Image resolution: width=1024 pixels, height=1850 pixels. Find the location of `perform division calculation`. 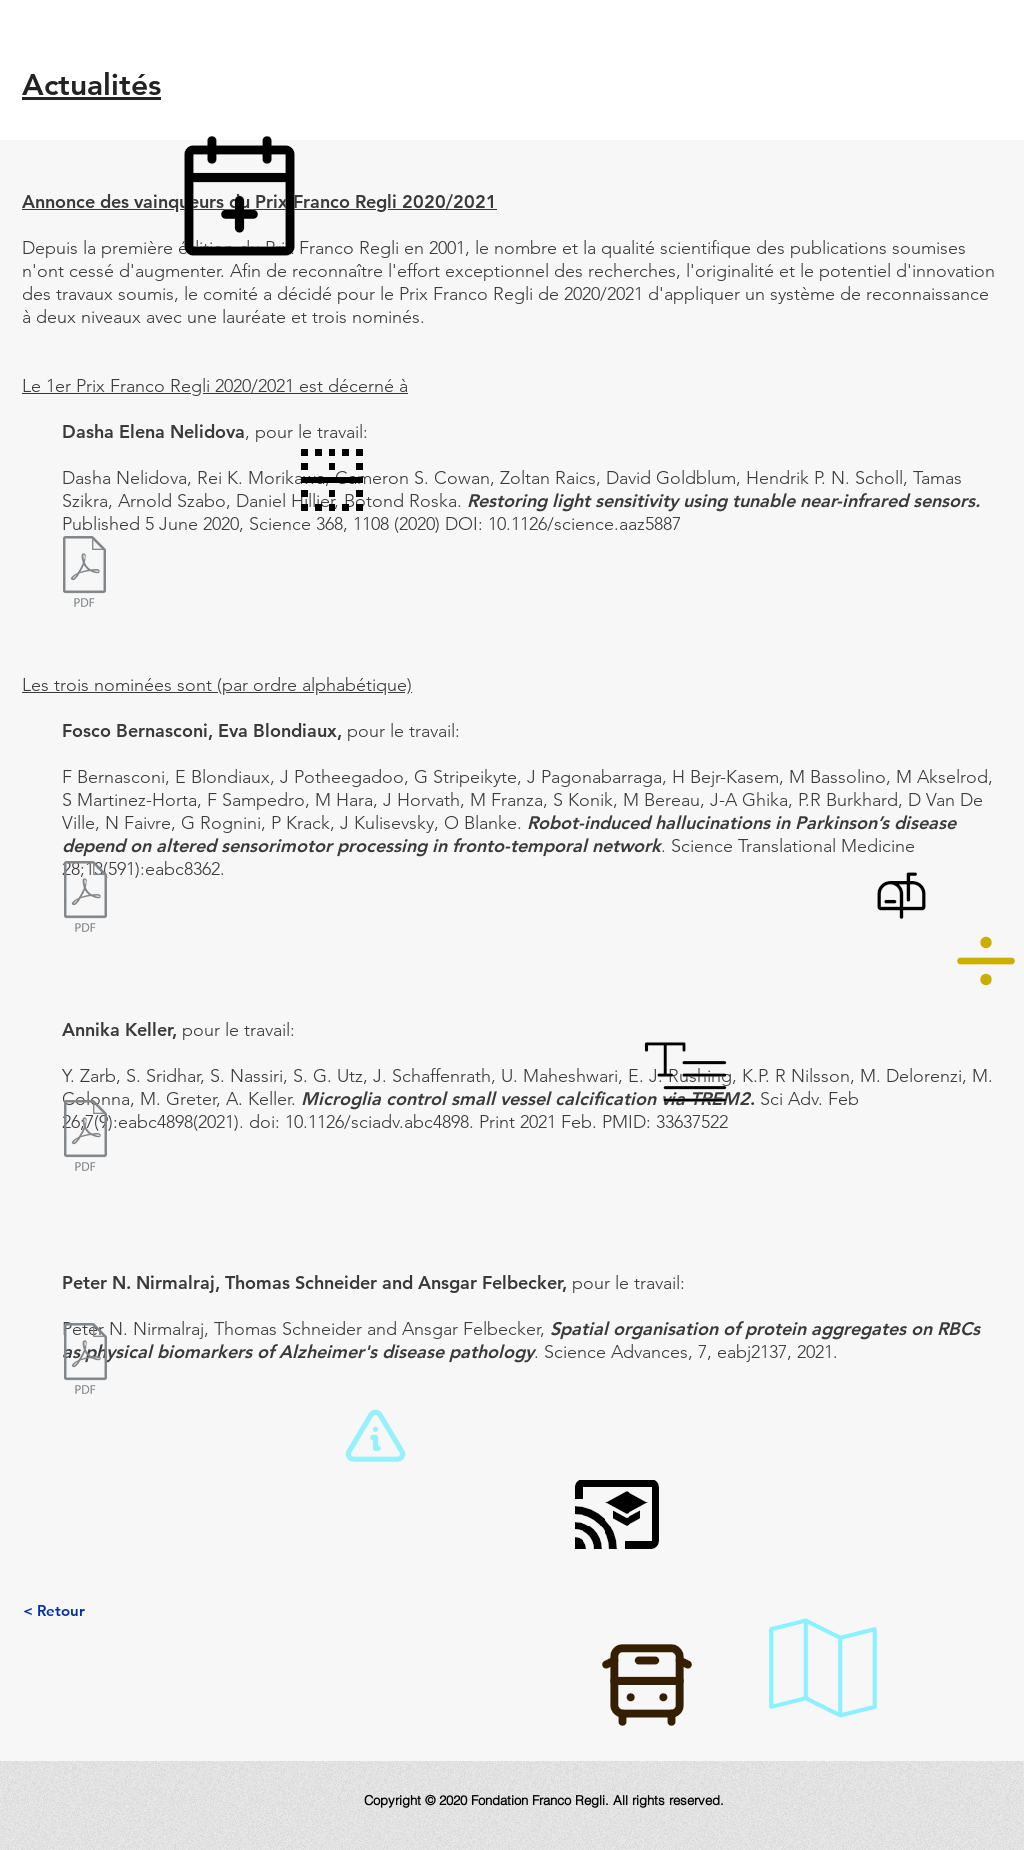

perform division calculation is located at coordinates (986, 961).